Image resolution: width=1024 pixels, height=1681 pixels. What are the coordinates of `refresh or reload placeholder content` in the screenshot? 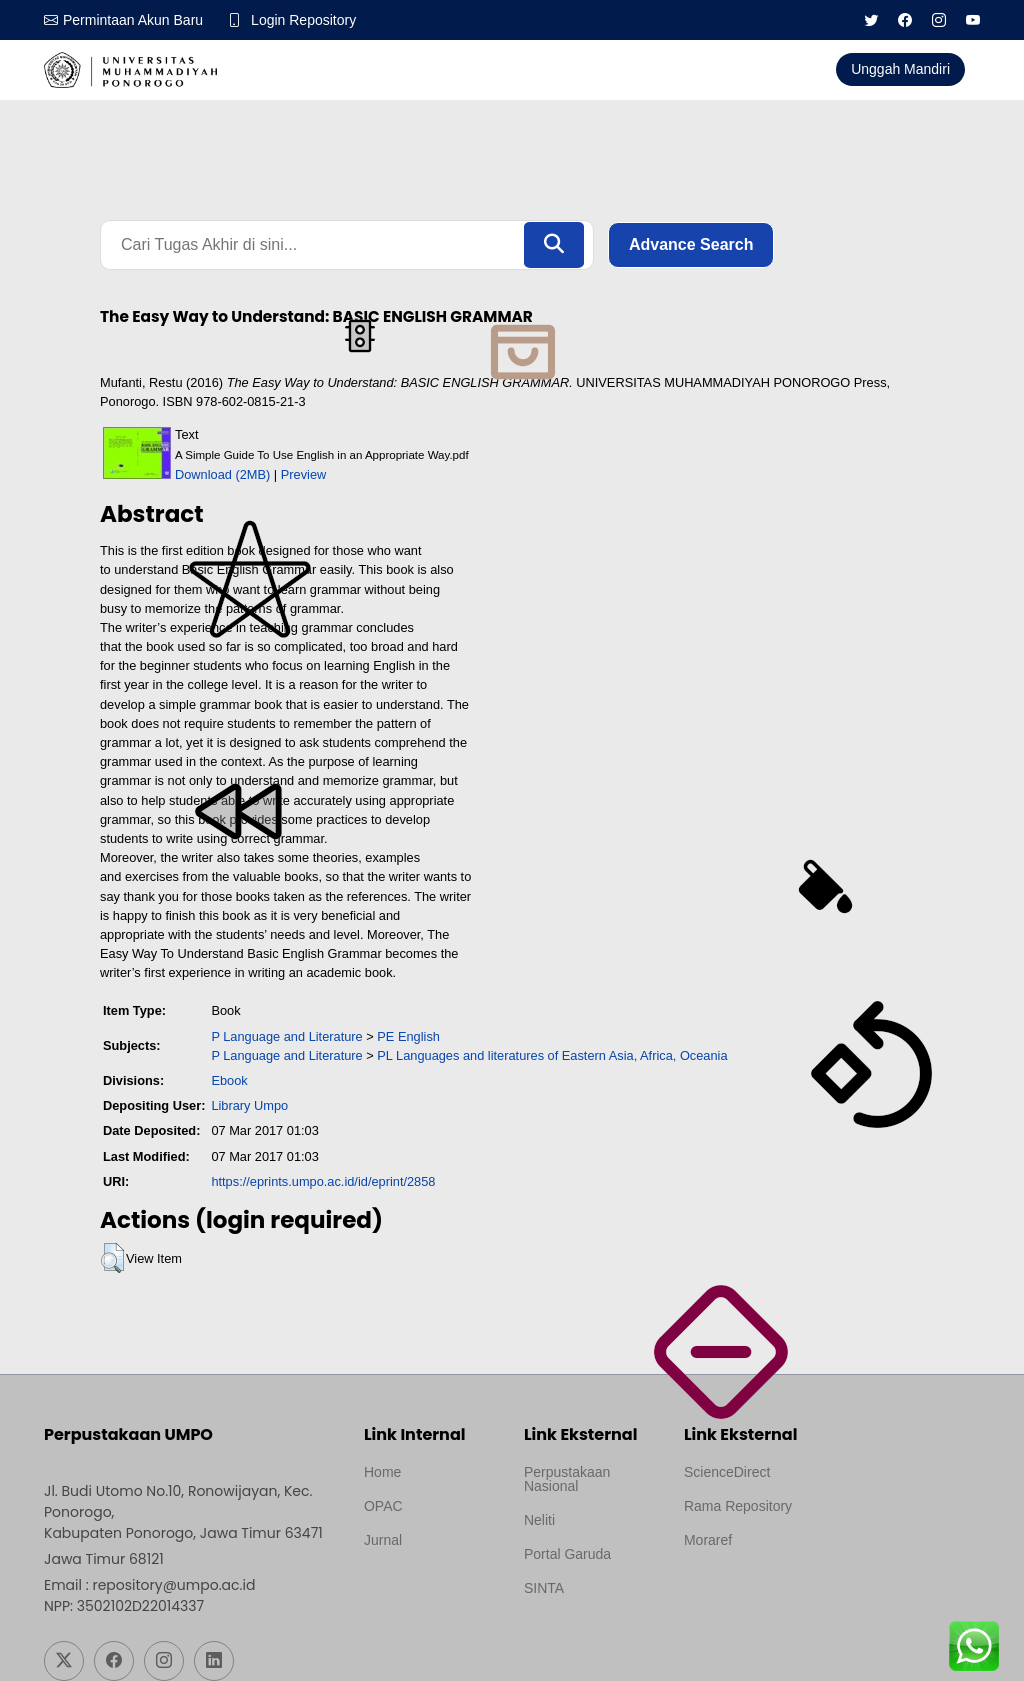 It's located at (871, 1067).